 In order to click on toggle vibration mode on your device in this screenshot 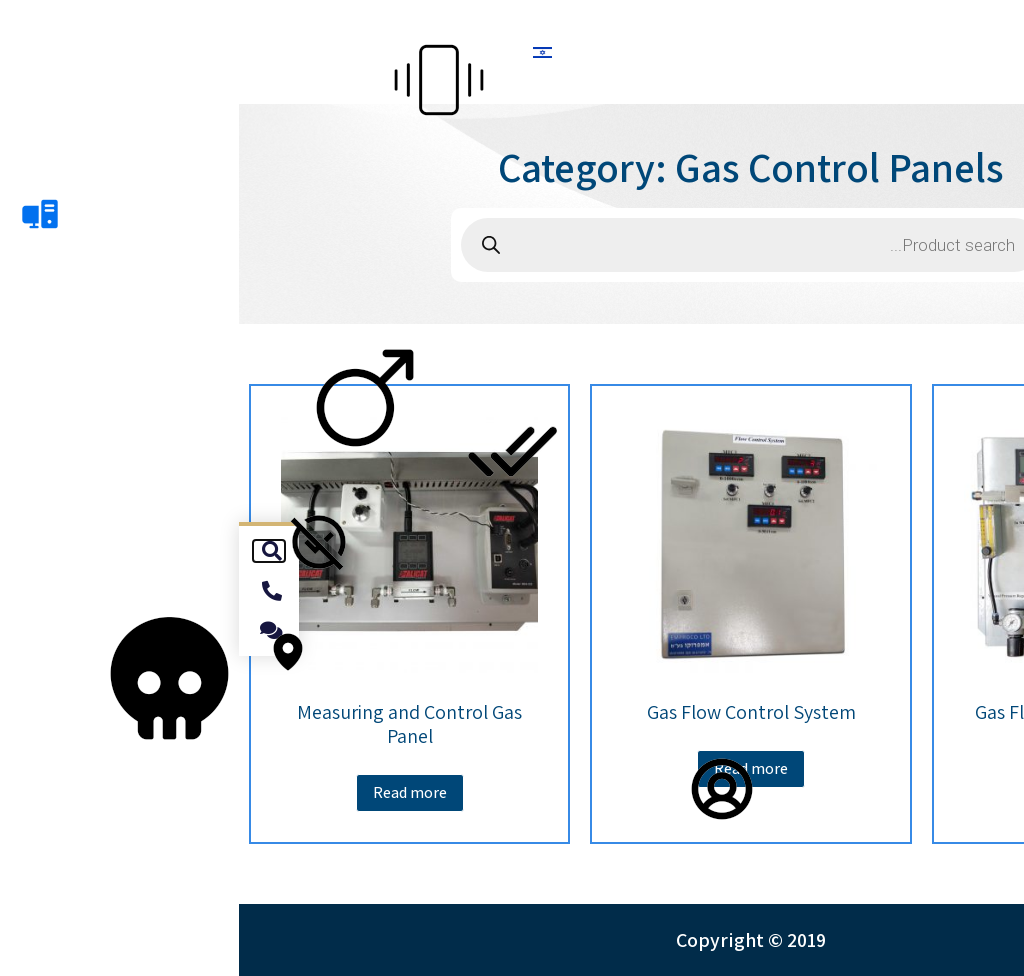, I will do `click(439, 80)`.